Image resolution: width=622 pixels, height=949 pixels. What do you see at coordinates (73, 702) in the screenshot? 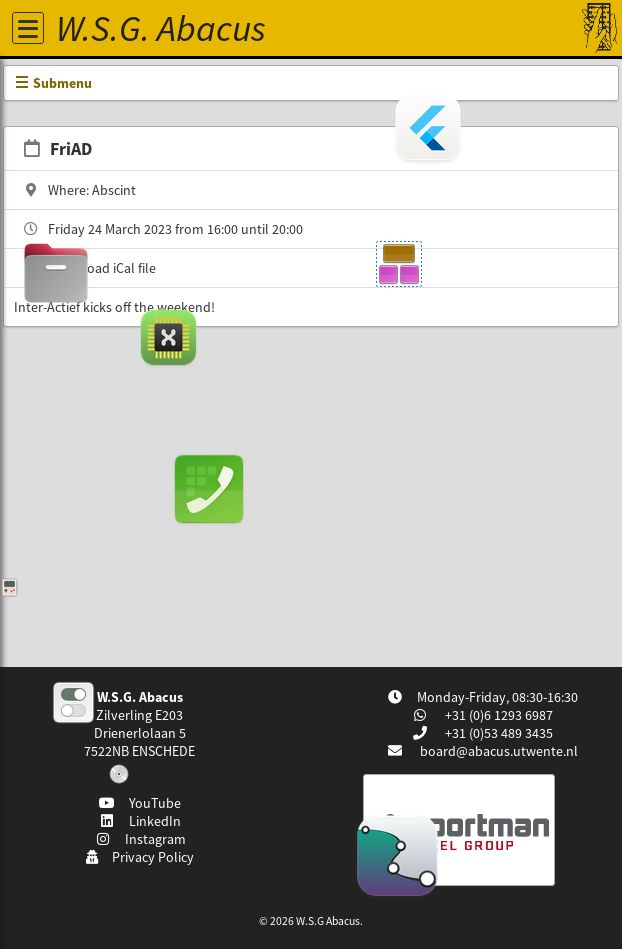
I see `open gnome tweaks settings` at bounding box center [73, 702].